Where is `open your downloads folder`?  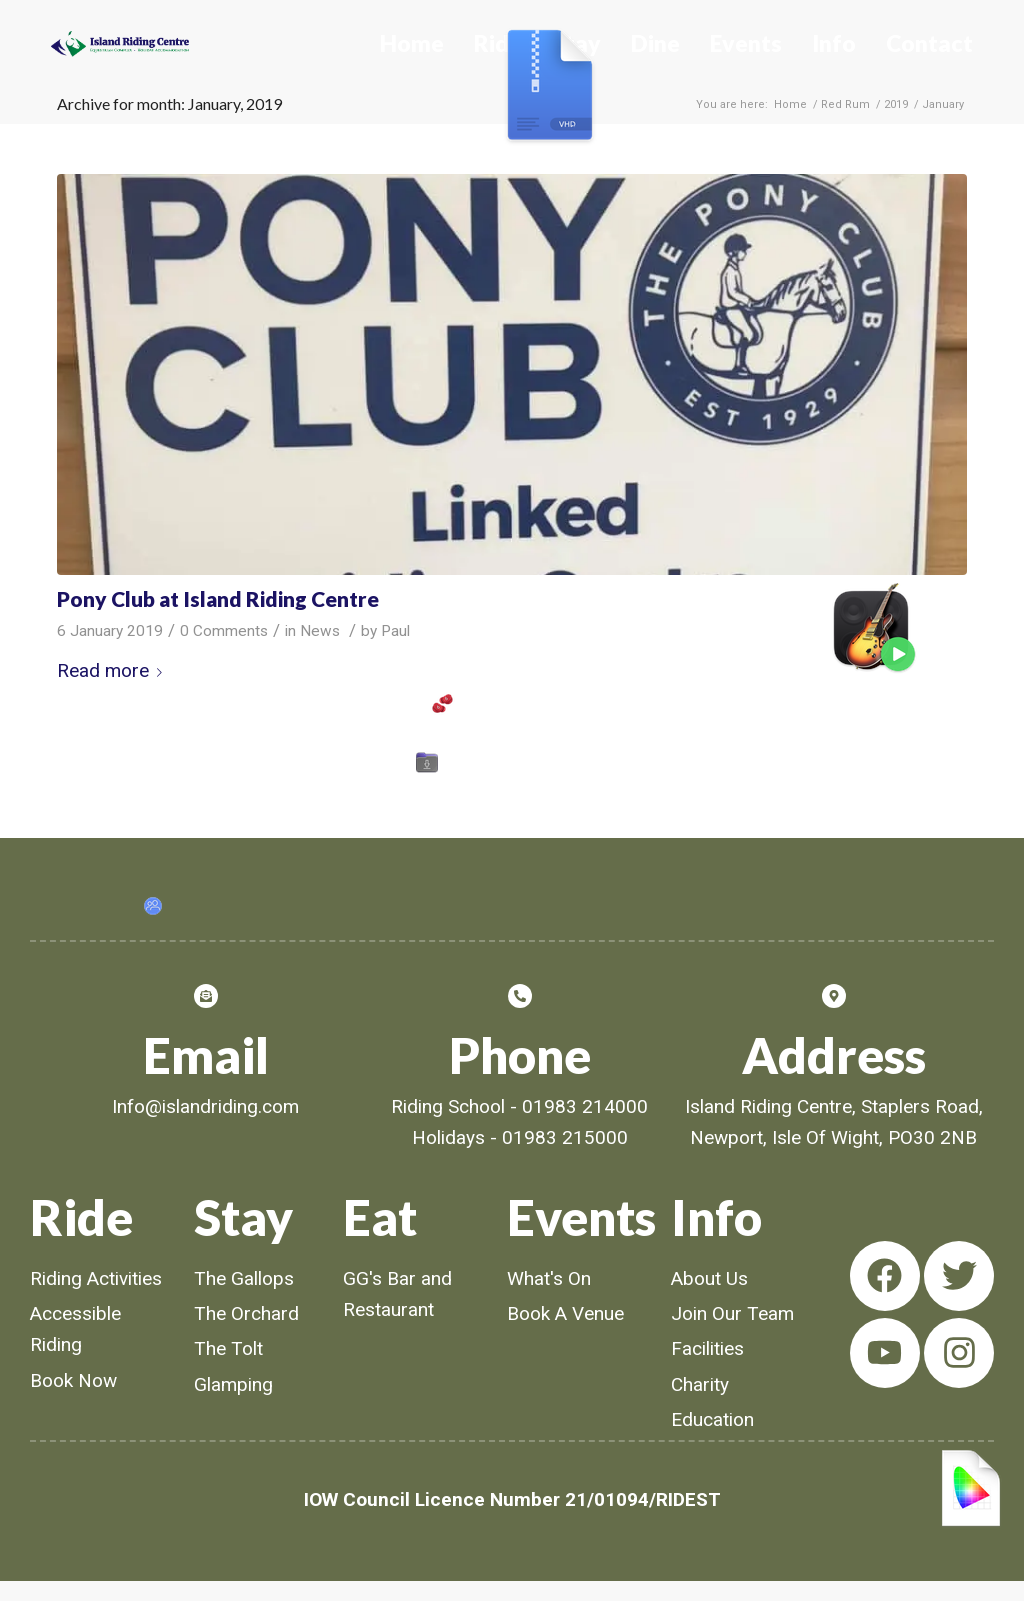 open your downloads folder is located at coordinates (427, 762).